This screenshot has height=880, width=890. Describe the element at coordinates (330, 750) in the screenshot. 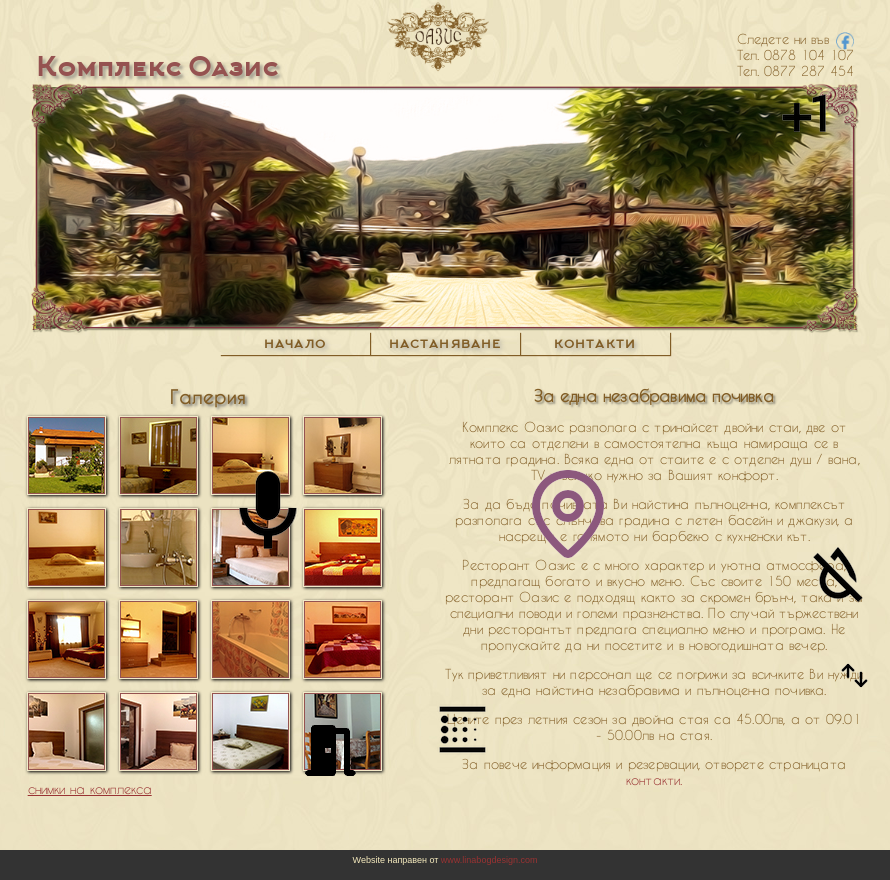

I see `enter or access a meeting room` at that location.